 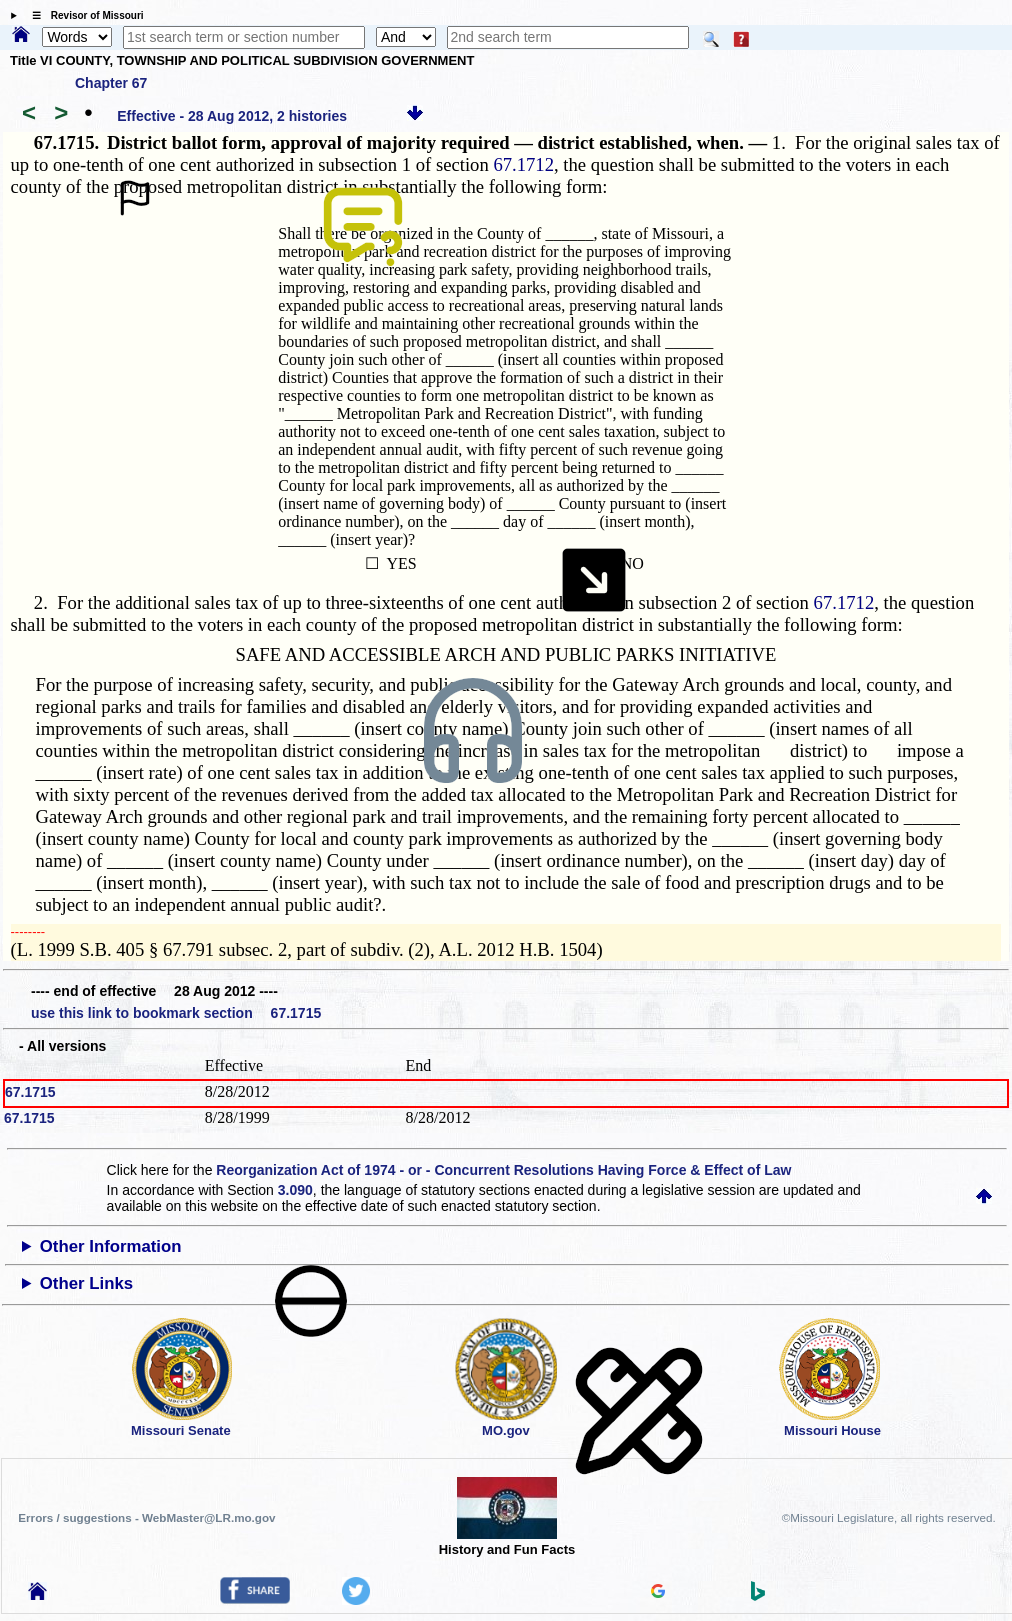 I want to click on access help or FAQ chat, so click(x=363, y=223).